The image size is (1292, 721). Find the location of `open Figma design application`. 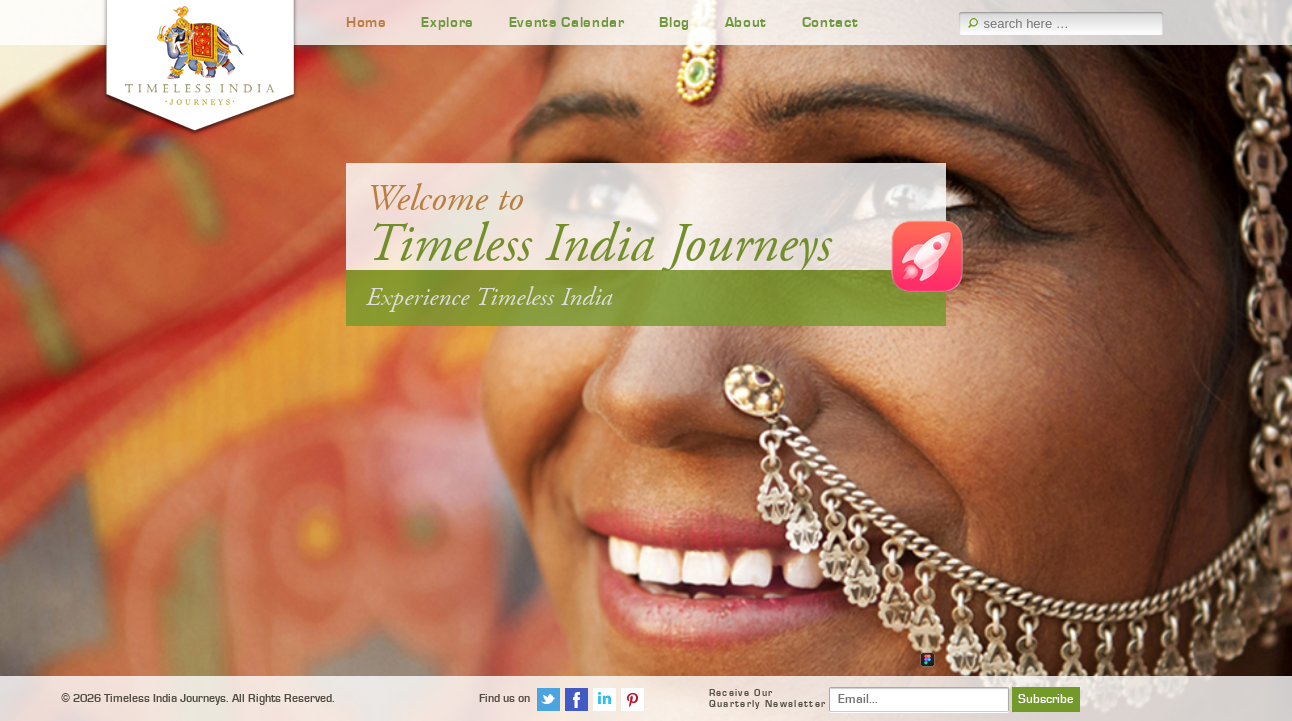

open Figma design application is located at coordinates (927, 659).